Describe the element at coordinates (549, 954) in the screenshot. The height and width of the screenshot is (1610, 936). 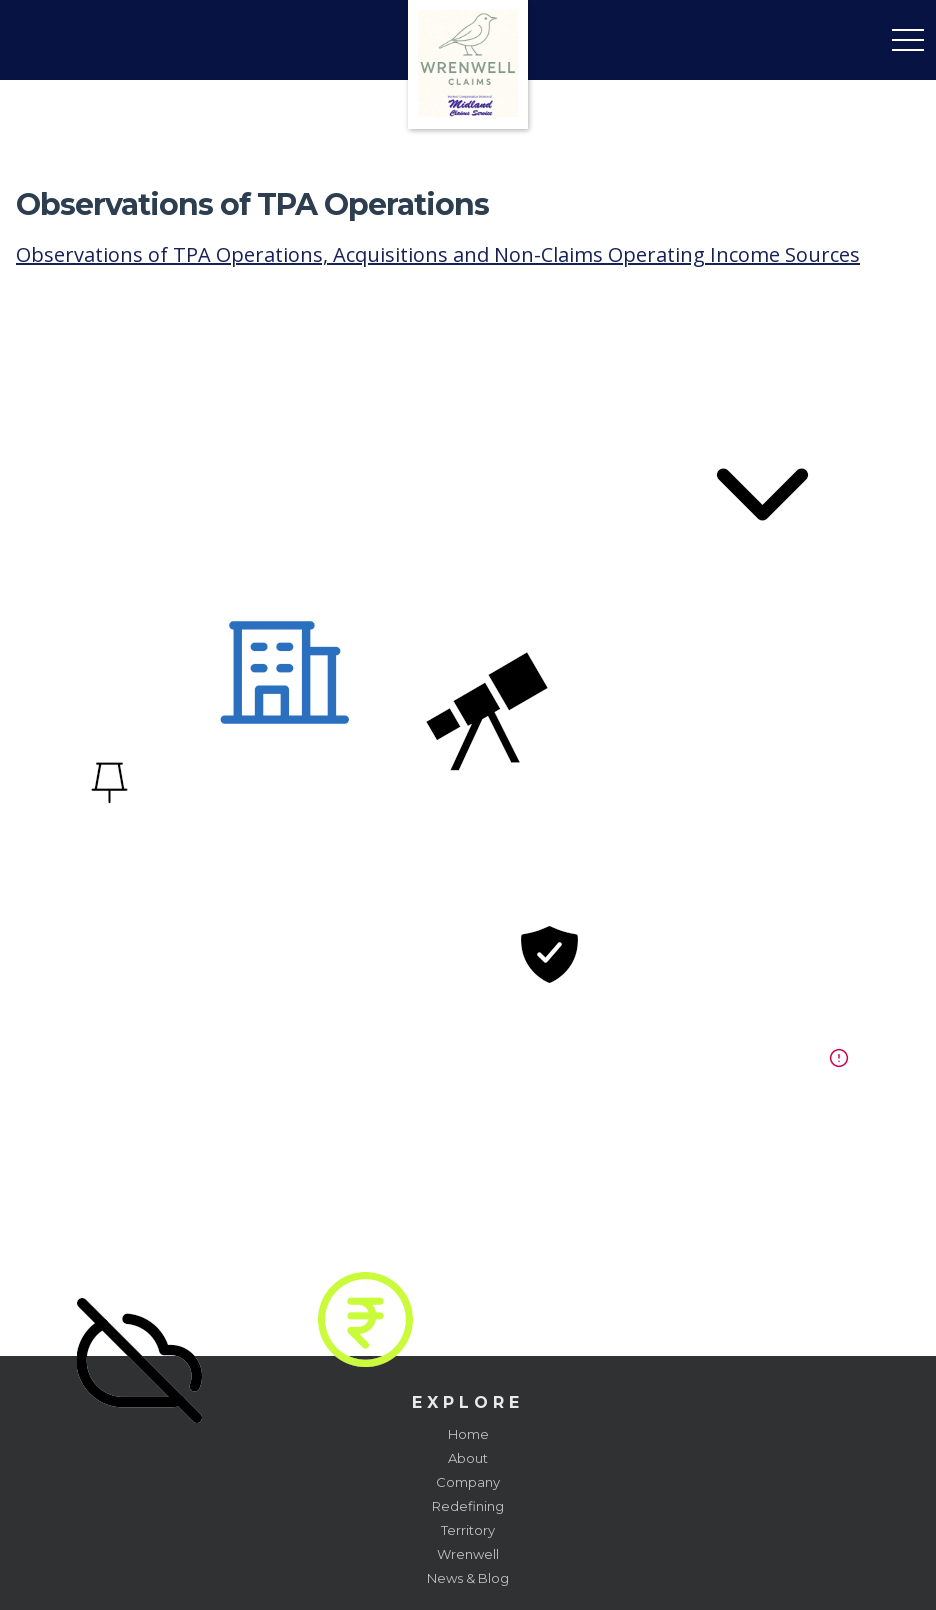
I see `indicates verified or secure status` at that location.